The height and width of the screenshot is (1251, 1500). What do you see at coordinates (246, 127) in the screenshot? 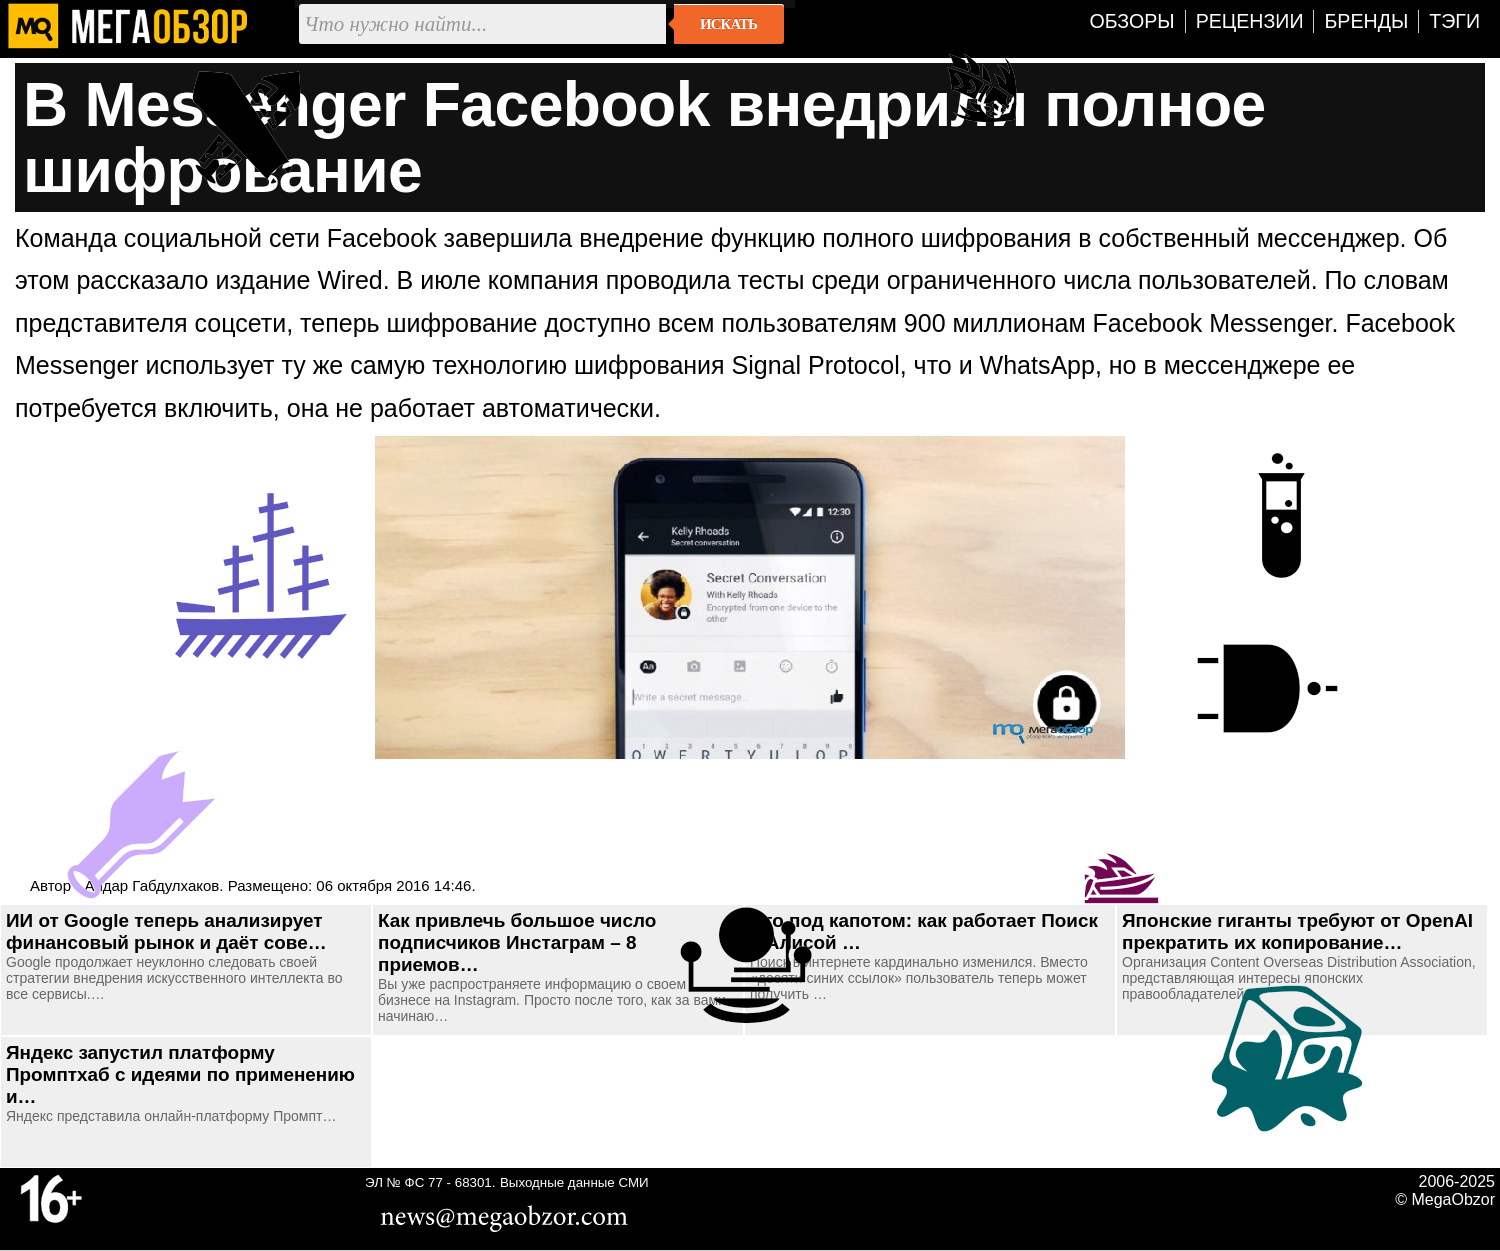
I see `equip arm armor or bracers` at bounding box center [246, 127].